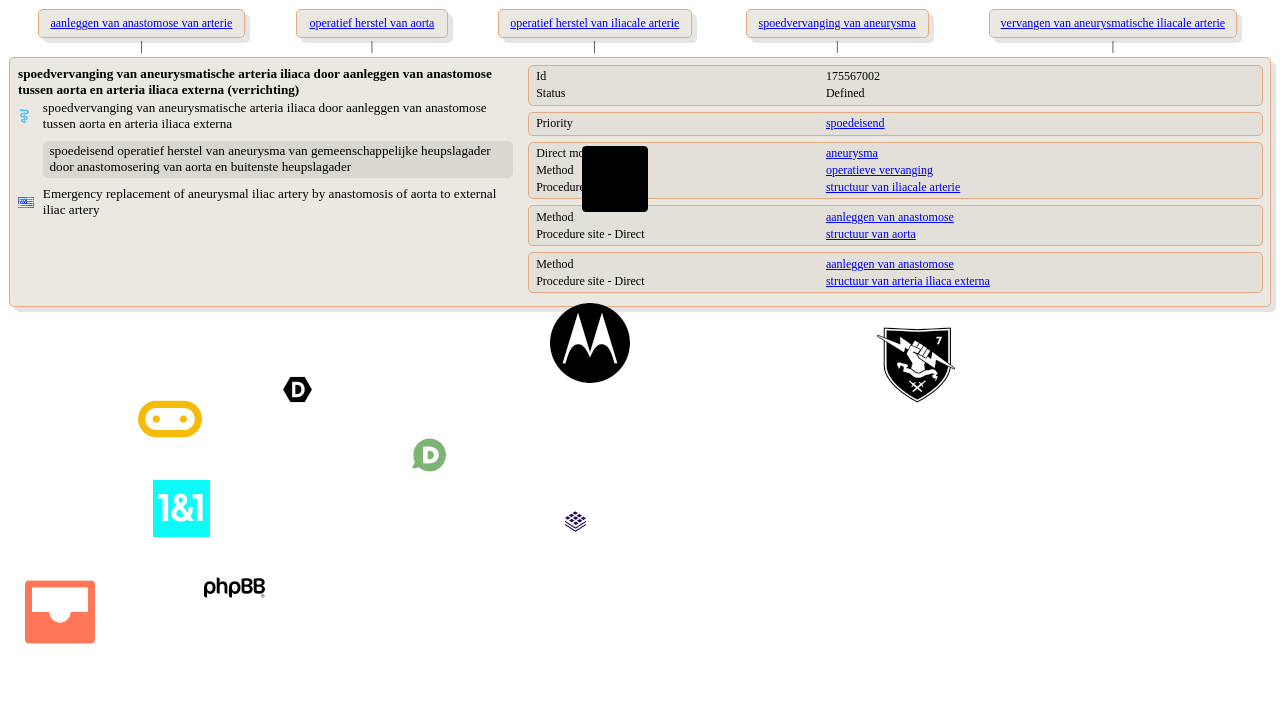 This screenshot has width=1280, height=720. Describe the element at coordinates (170, 419) in the screenshot. I see `micro:bit brand logo` at that location.